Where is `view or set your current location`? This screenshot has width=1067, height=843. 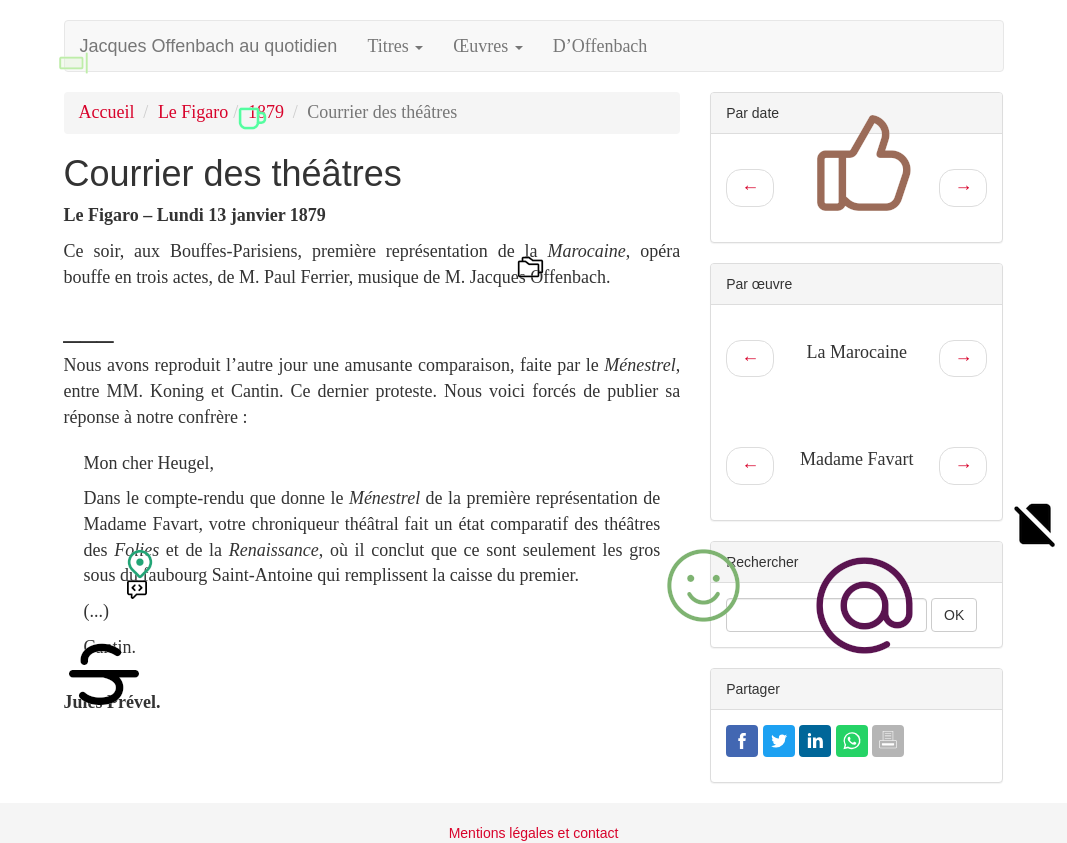
view or set your current location is located at coordinates (140, 564).